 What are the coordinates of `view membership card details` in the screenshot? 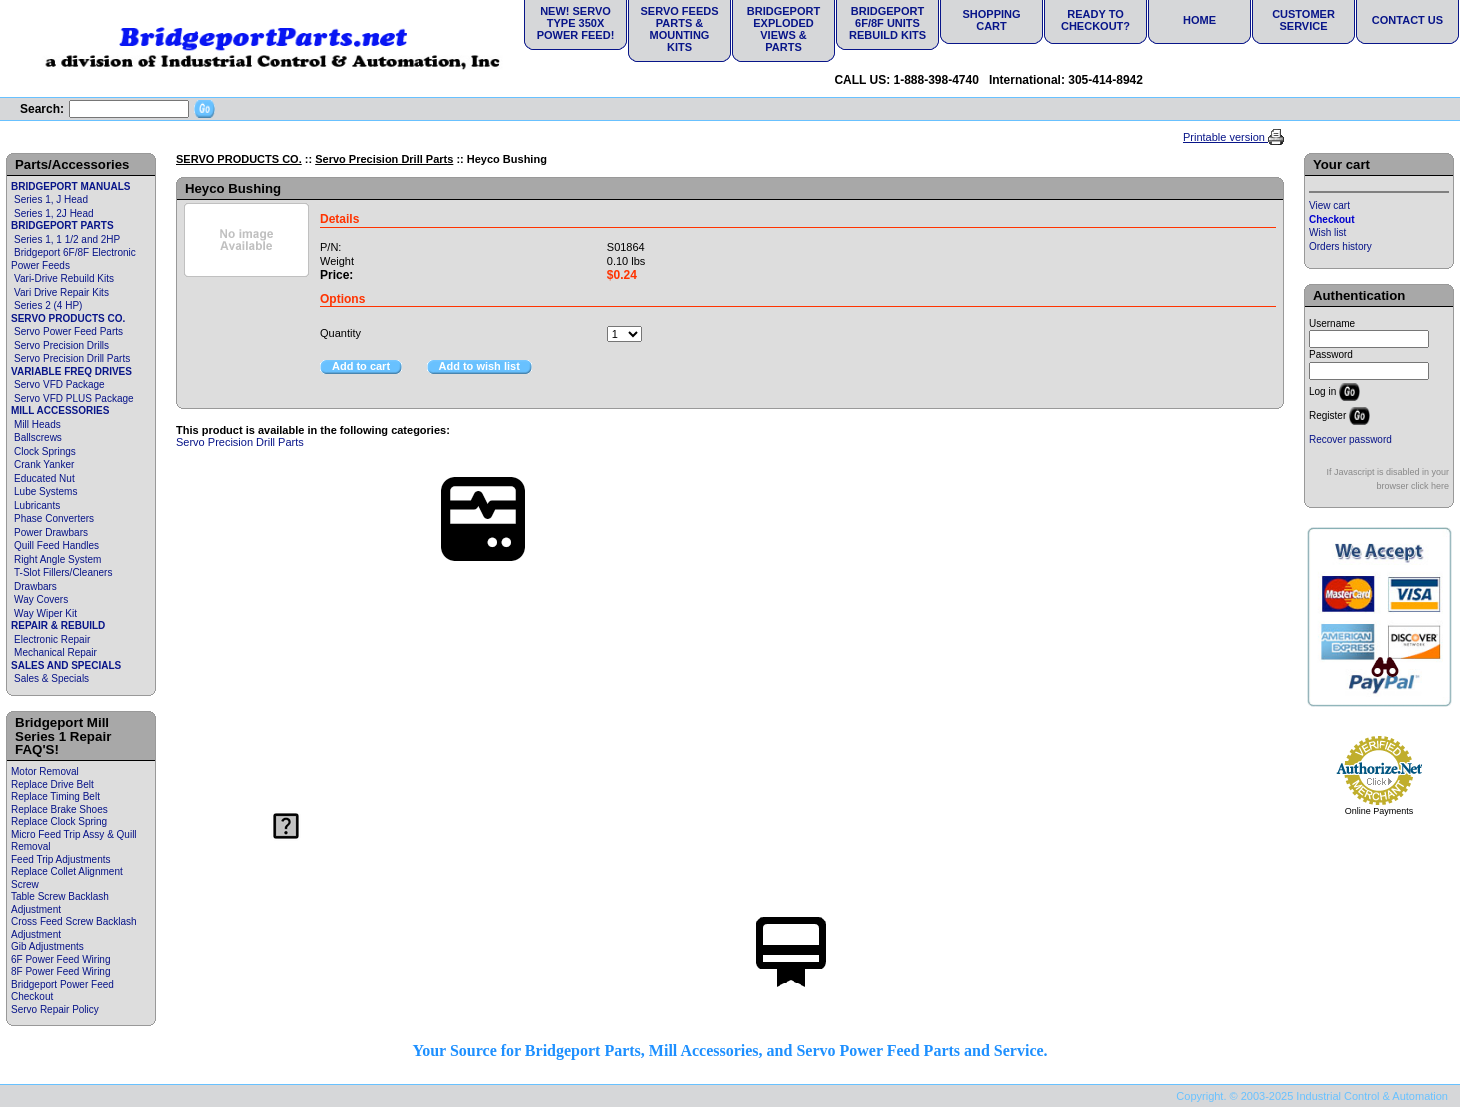 It's located at (791, 952).